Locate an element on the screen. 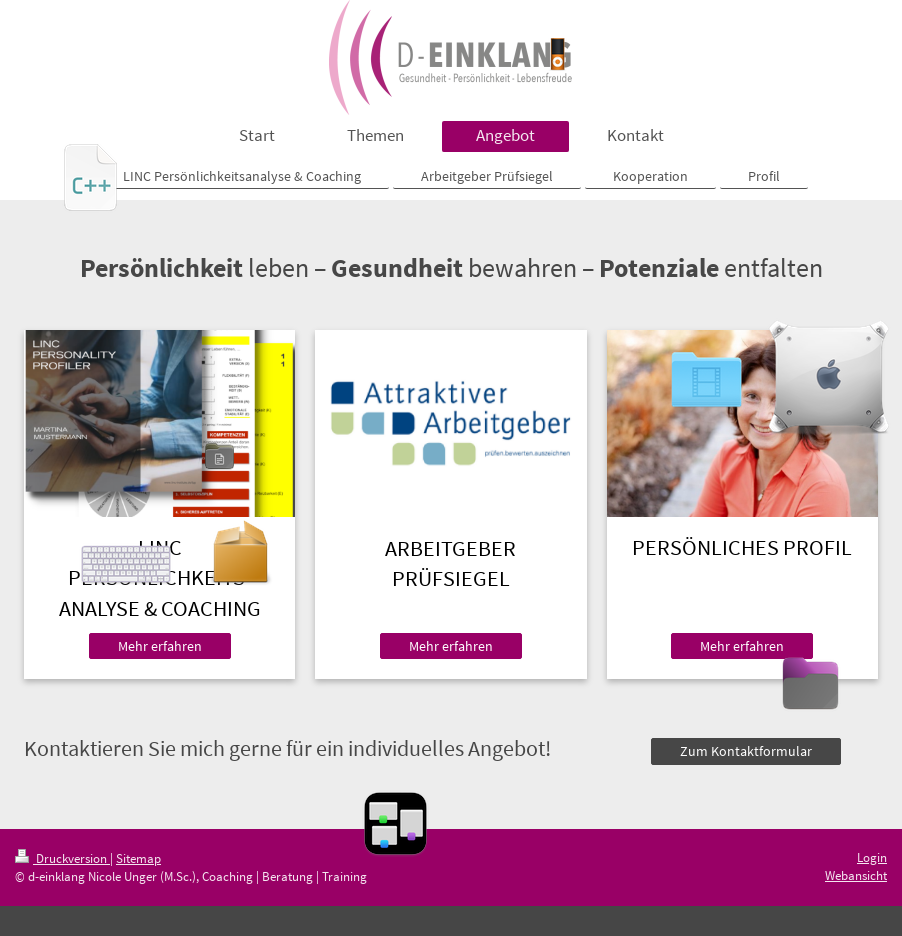  open your movies folder is located at coordinates (706, 379).